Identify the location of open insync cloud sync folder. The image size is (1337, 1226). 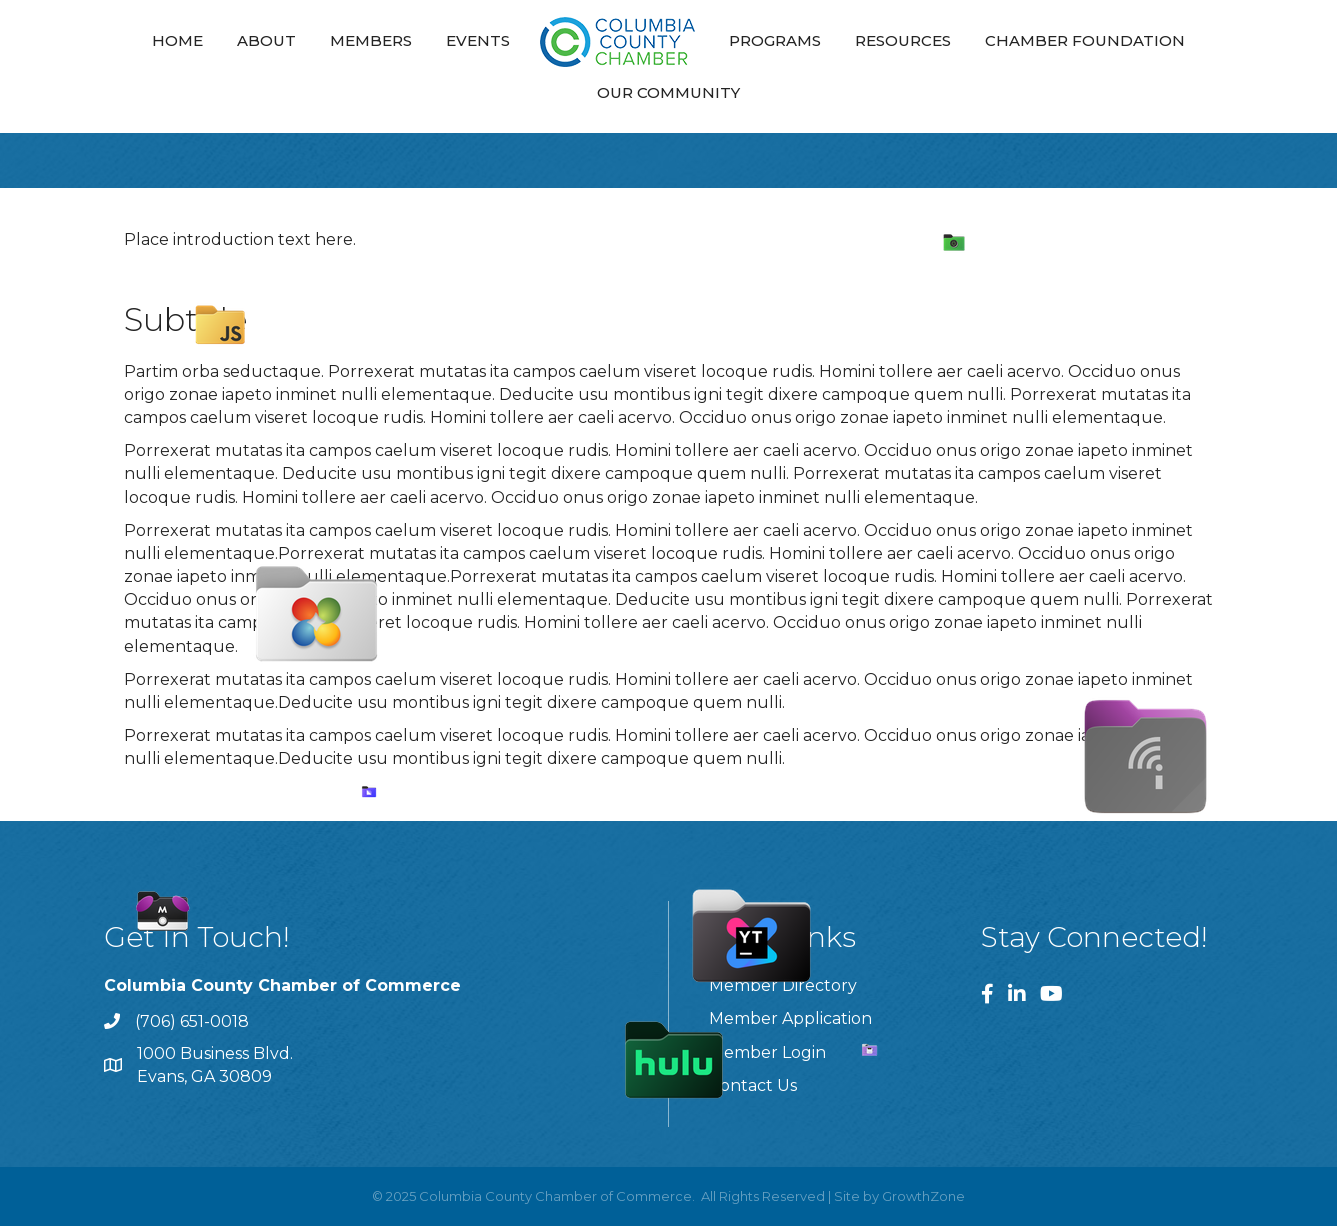
(1145, 756).